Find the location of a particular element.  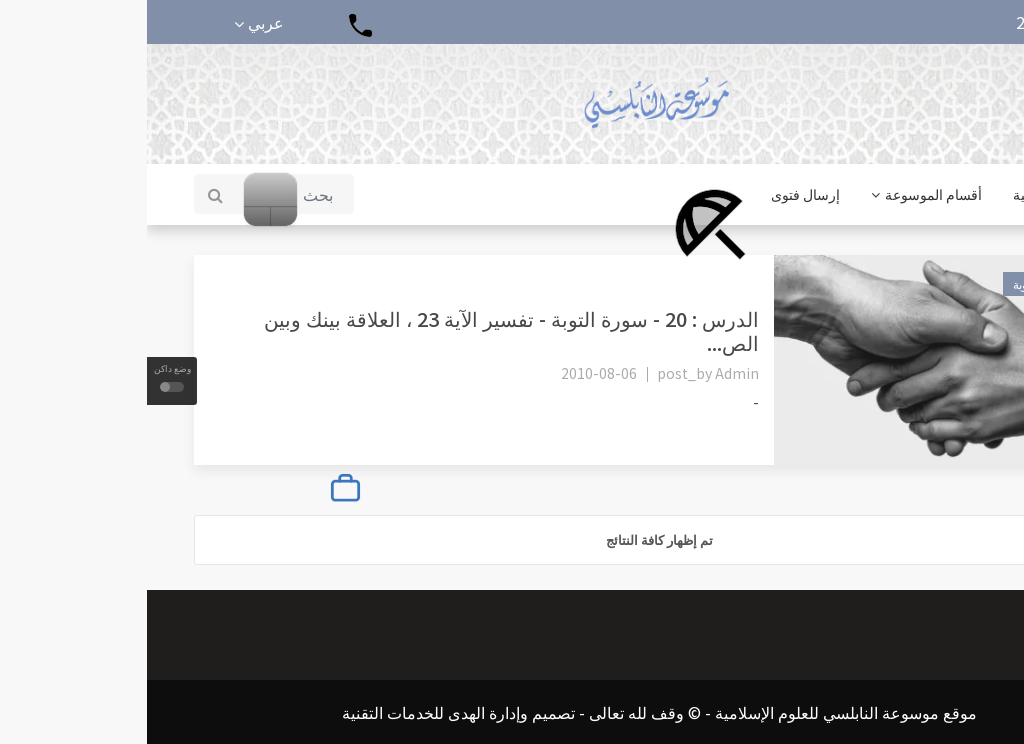

access work or business documents is located at coordinates (345, 488).